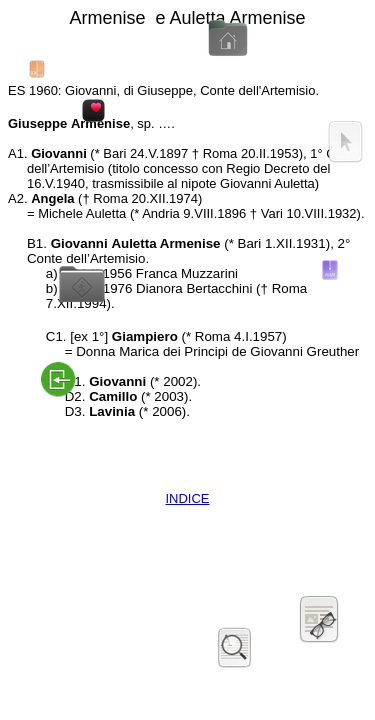 The width and height of the screenshot is (375, 720). I want to click on open the health app, so click(93, 110).